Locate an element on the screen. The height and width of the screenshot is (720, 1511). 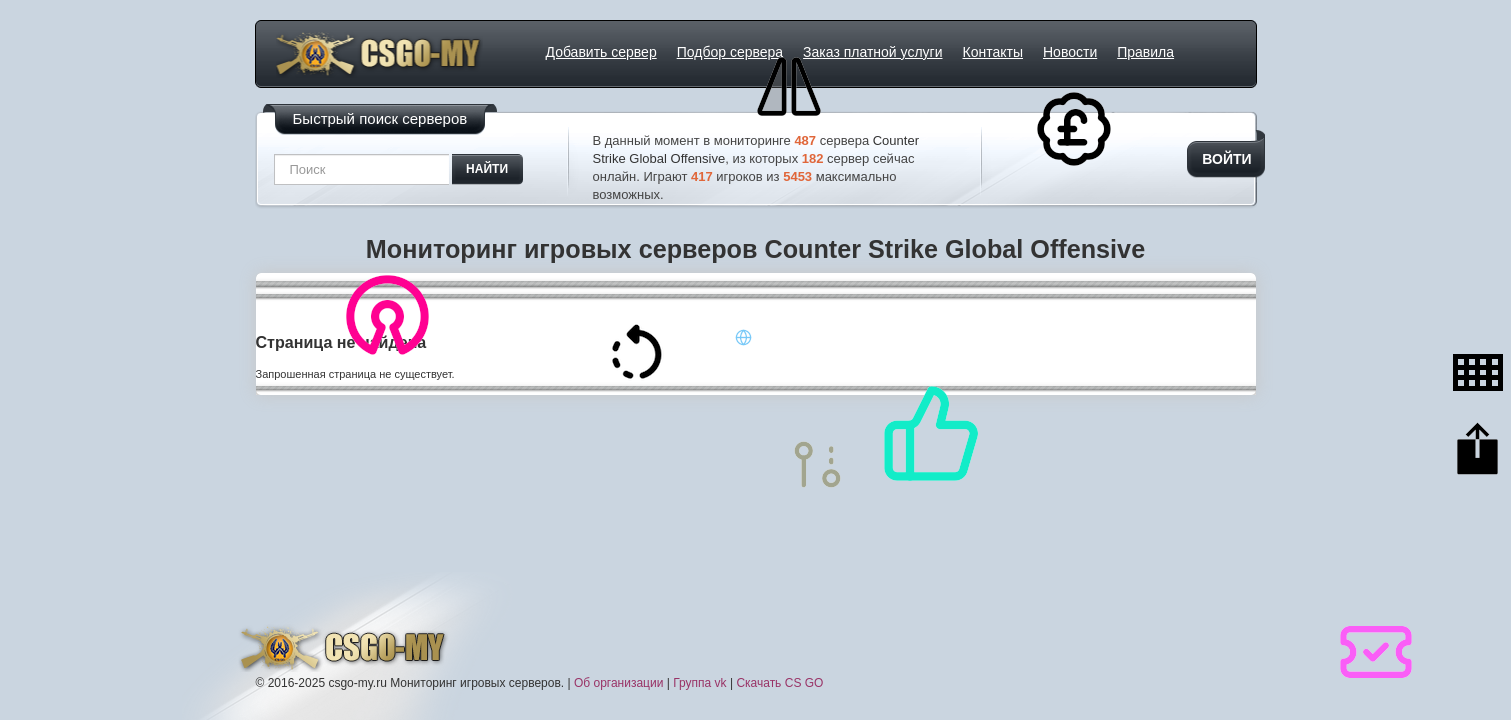
like or approve content is located at coordinates (931, 433).